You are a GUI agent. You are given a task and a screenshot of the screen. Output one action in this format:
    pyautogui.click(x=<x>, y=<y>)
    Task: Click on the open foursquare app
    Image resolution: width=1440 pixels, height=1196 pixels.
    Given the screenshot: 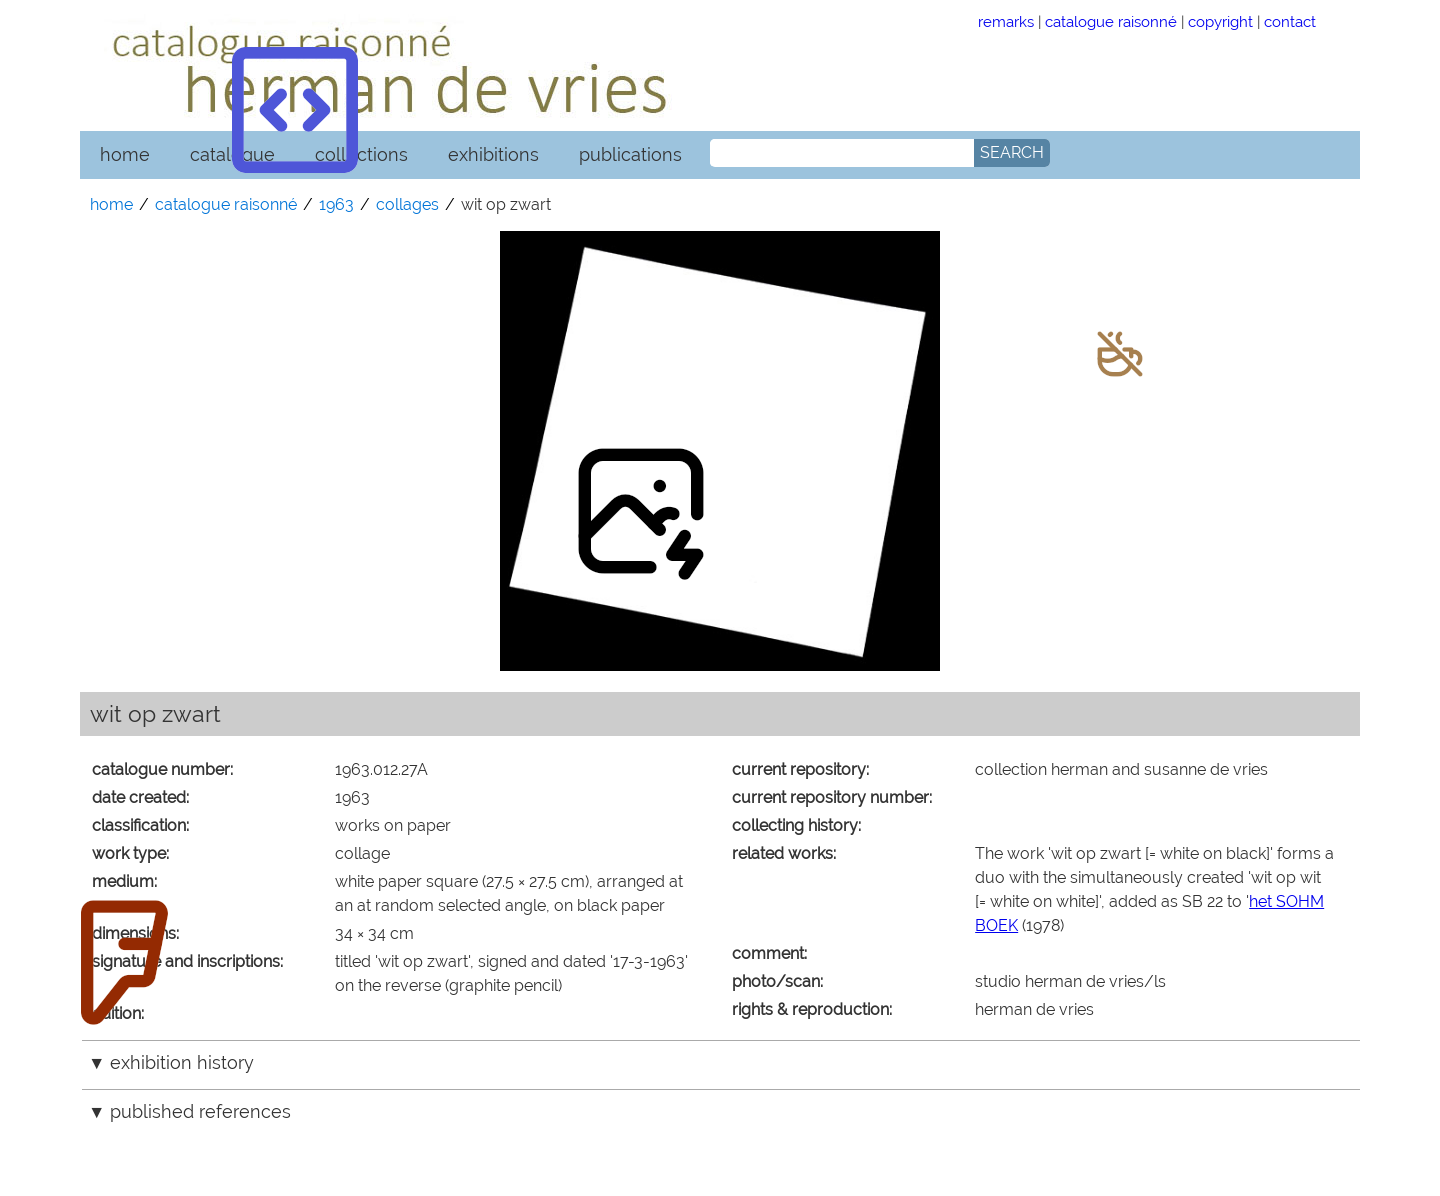 What is the action you would take?
    pyautogui.click(x=124, y=962)
    